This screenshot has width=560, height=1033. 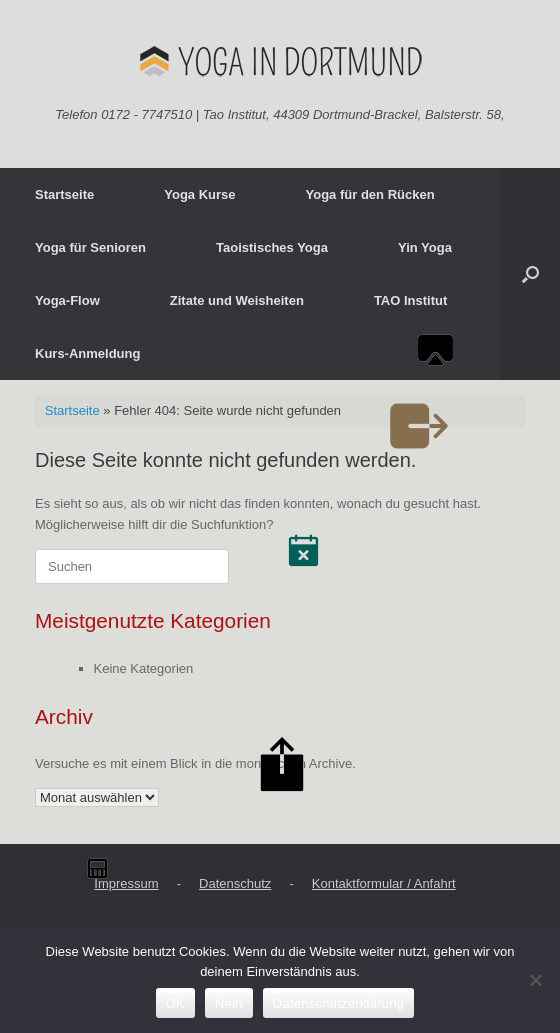 What do you see at coordinates (419, 426) in the screenshot?
I see `log out of your account` at bounding box center [419, 426].